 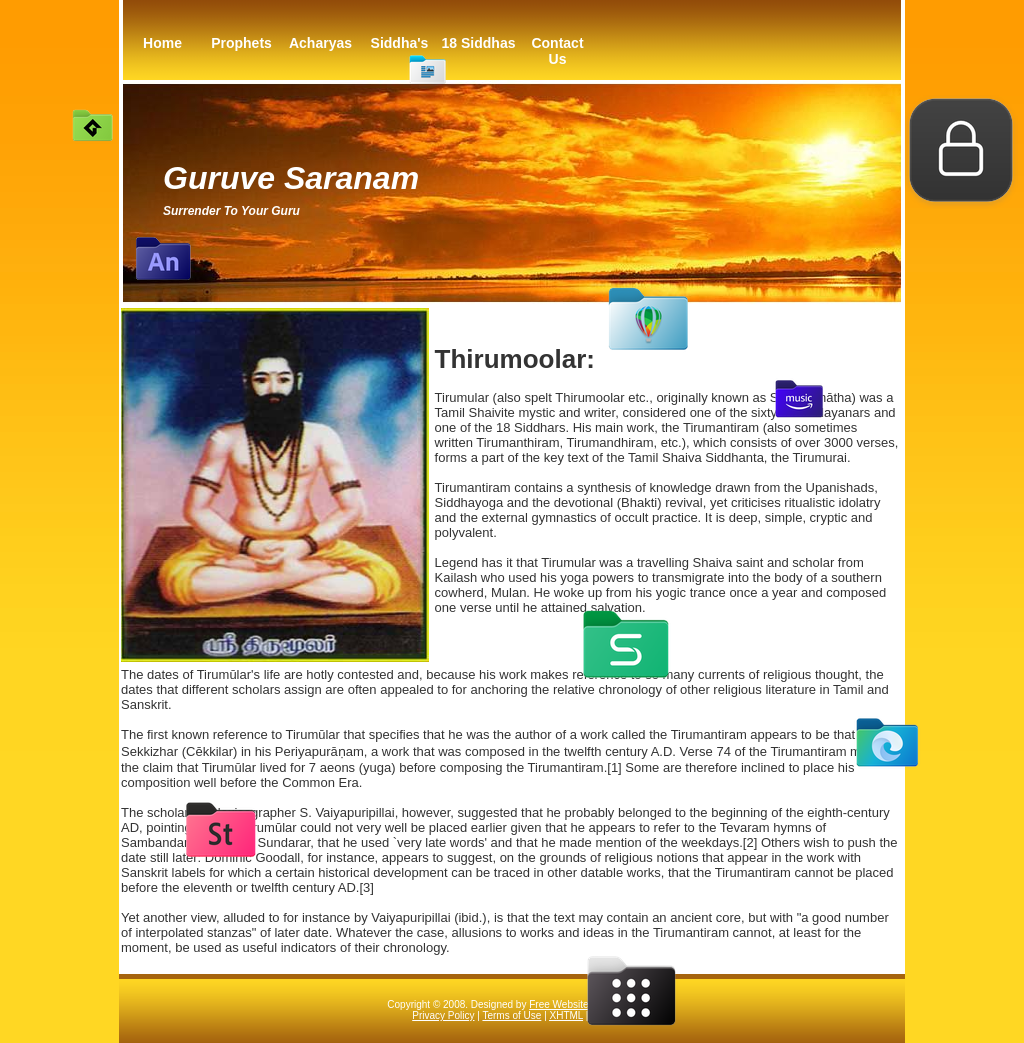 What do you see at coordinates (427, 70) in the screenshot?
I see `open folder containing LibreOffice Writer documents` at bounding box center [427, 70].